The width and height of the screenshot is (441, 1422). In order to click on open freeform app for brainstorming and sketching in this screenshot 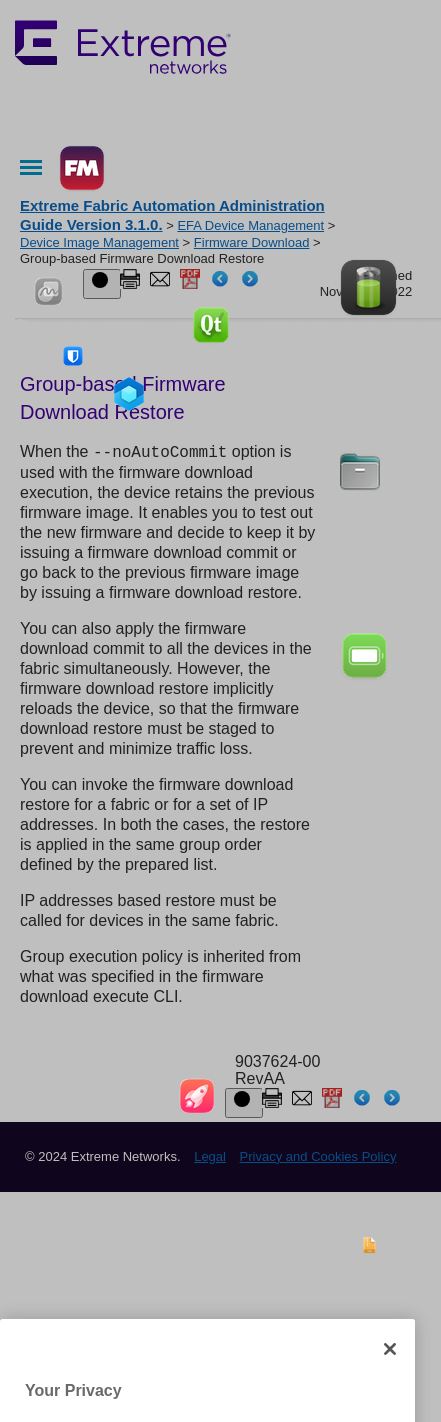, I will do `click(48, 291)`.